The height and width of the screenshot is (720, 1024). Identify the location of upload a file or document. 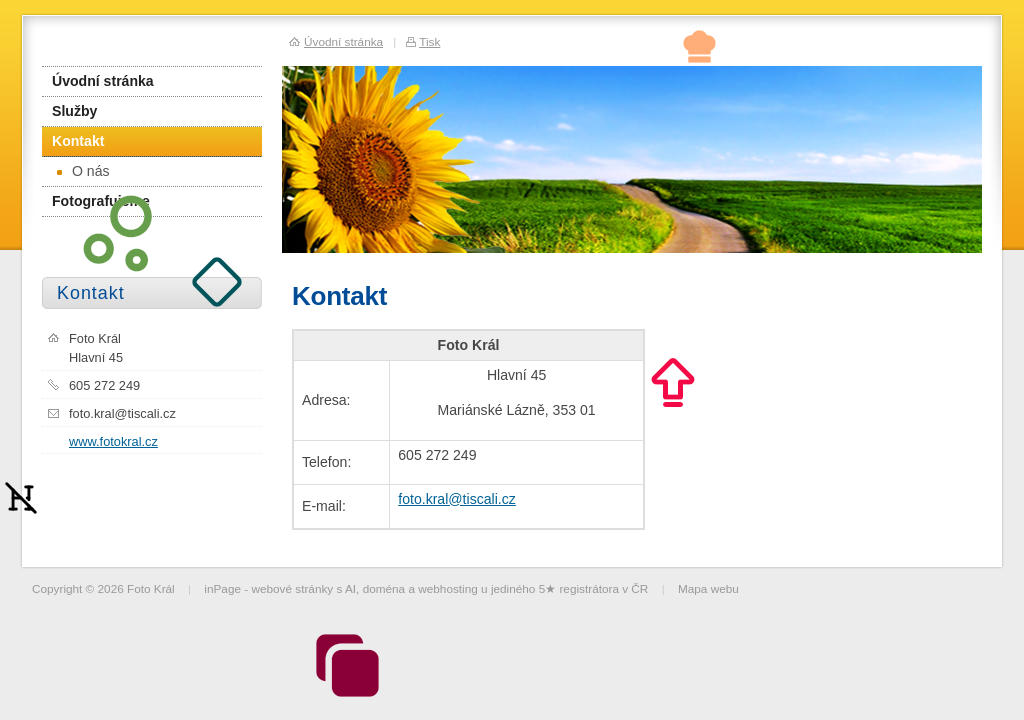
(673, 382).